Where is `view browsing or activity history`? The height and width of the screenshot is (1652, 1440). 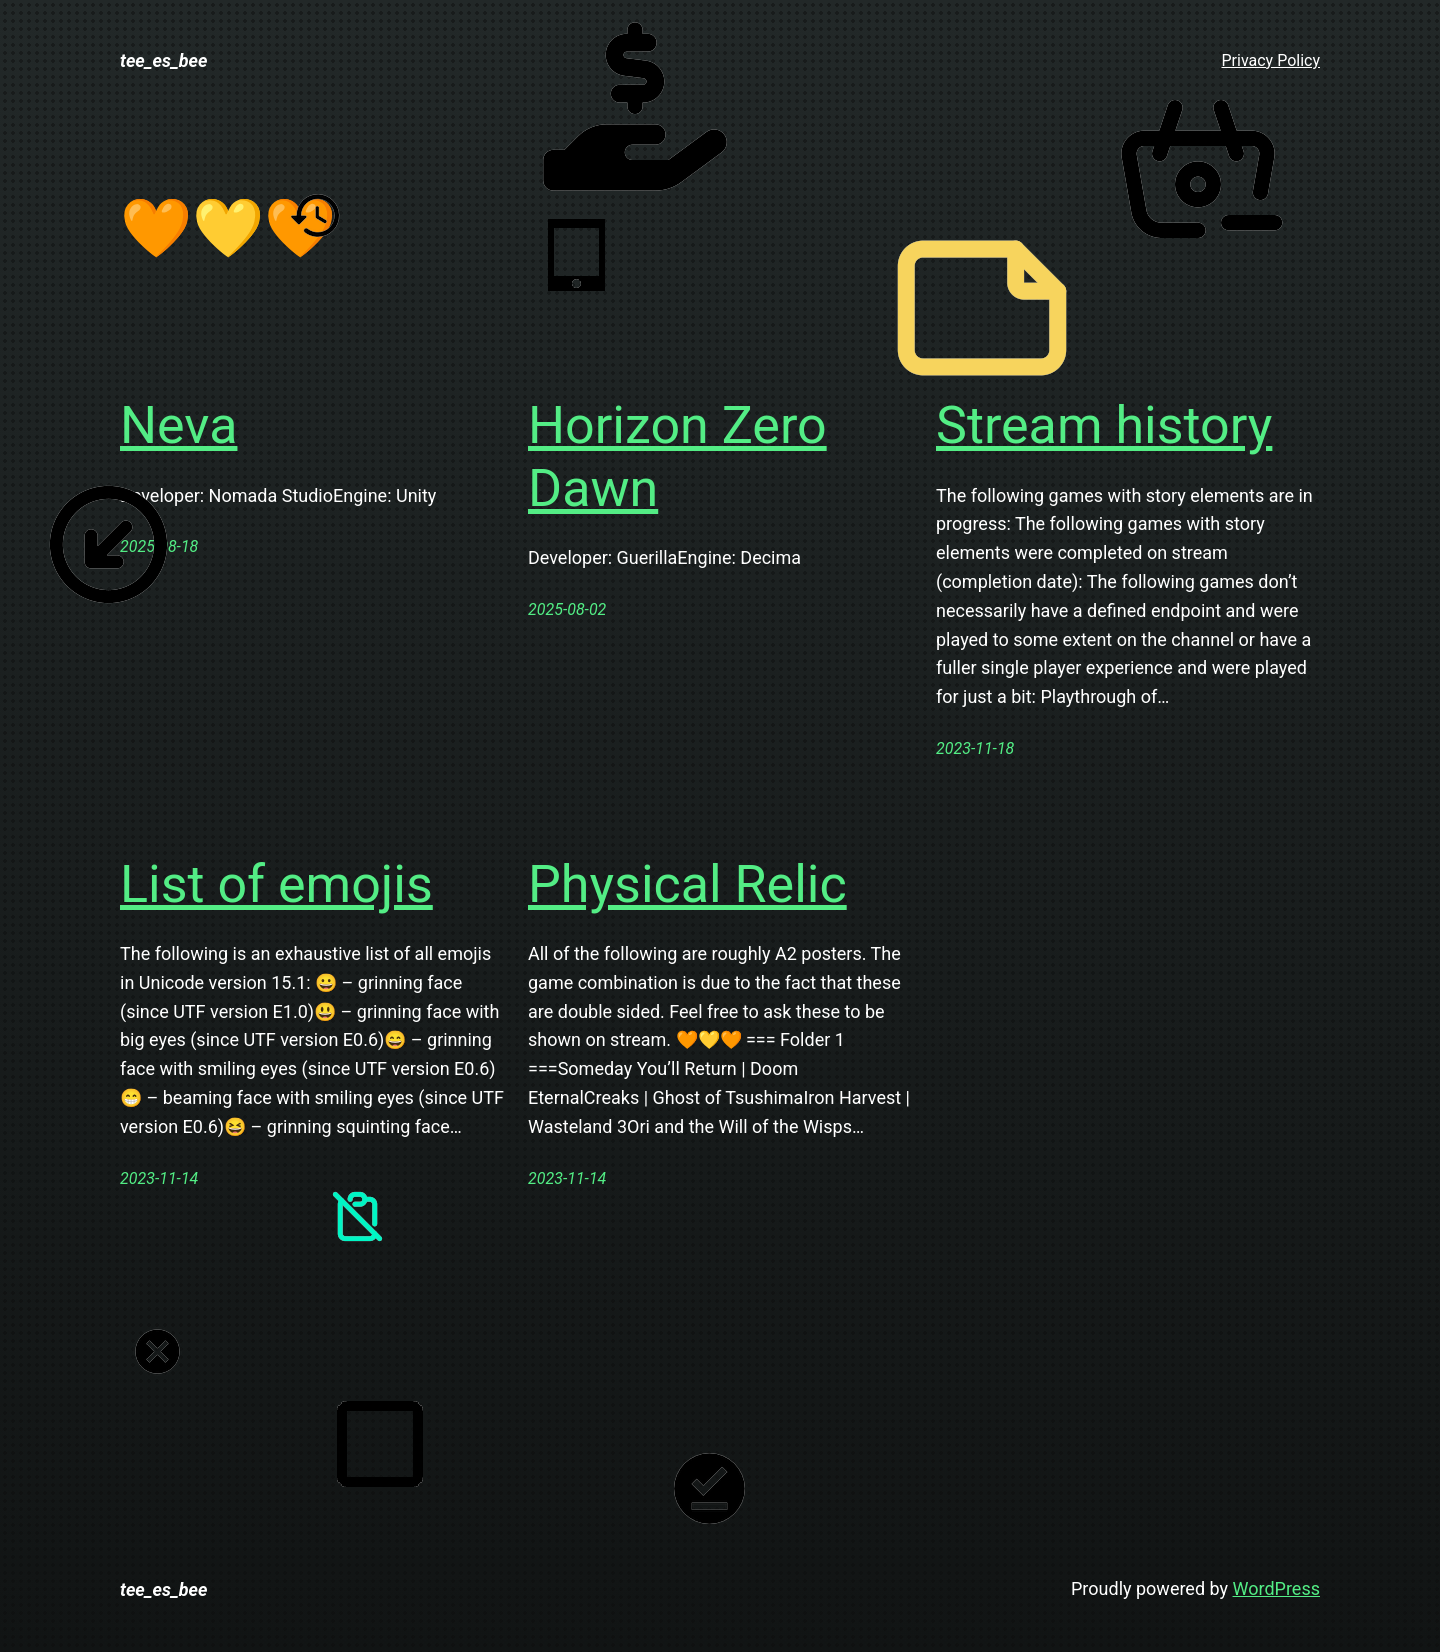 view browsing or activity history is located at coordinates (315, 215).